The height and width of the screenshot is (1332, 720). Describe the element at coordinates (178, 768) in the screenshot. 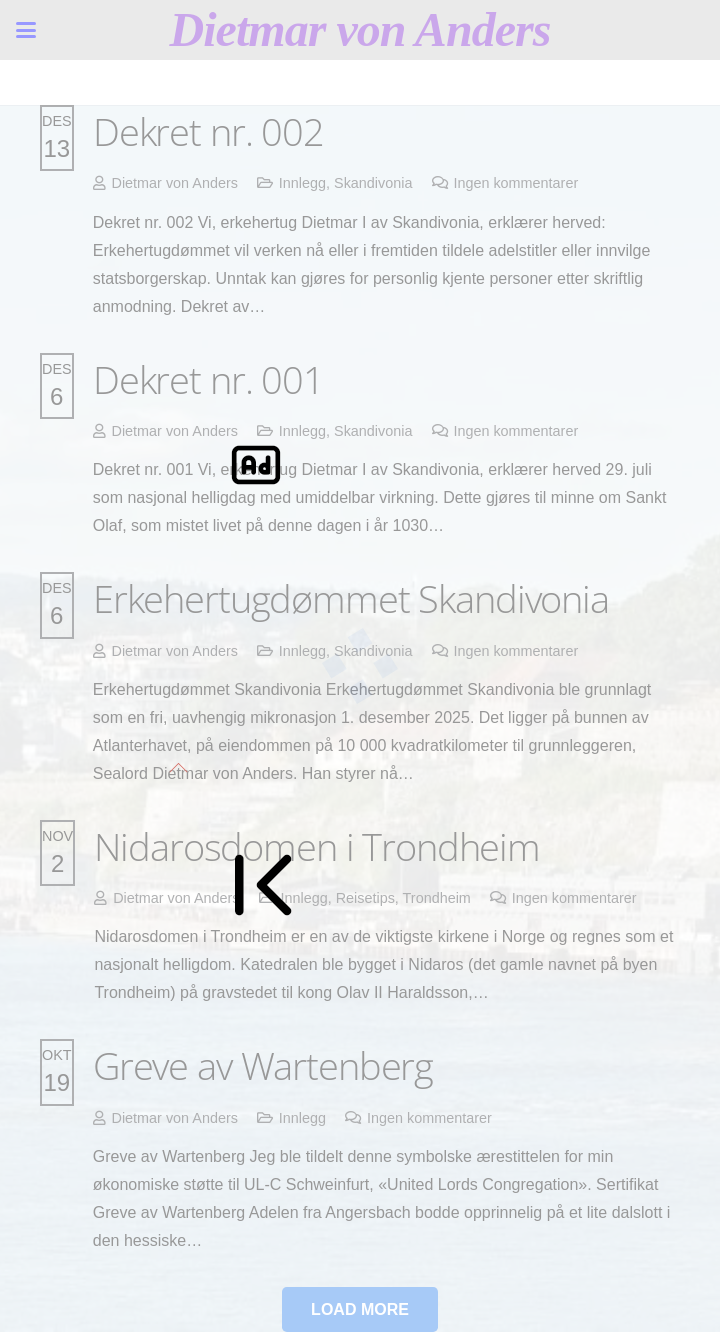

I see `collapse an expanded section` at that location.